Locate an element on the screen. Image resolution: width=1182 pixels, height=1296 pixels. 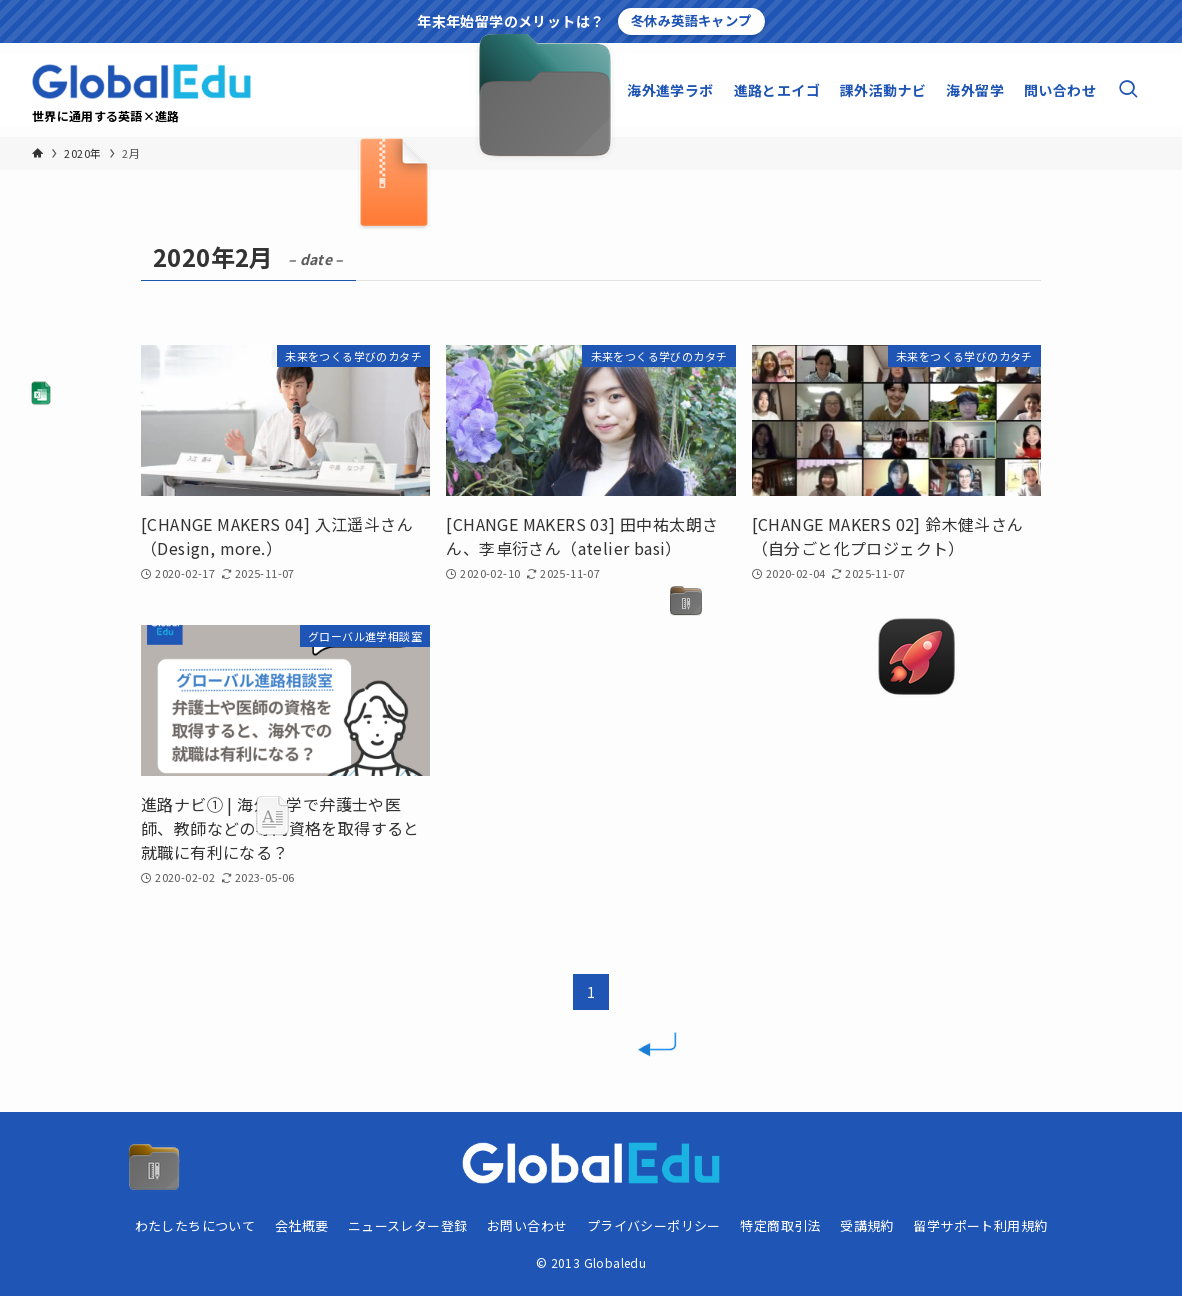
access your templates folder is located at coordinates (686, 600).